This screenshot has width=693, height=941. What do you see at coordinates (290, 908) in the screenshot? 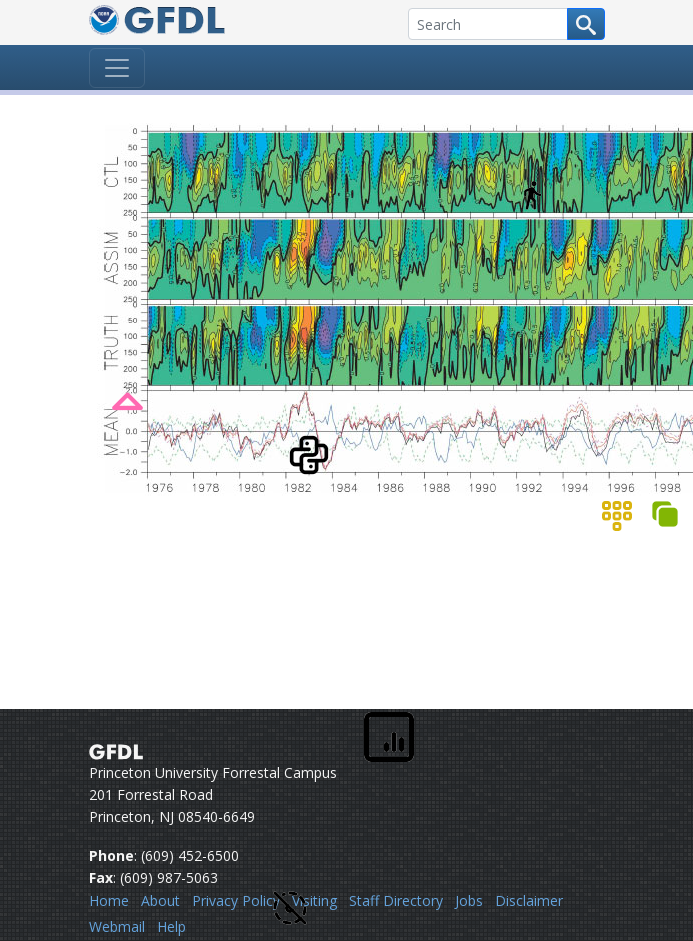
I see `disable tilt-shift effect` at bounding box center [290, 908].